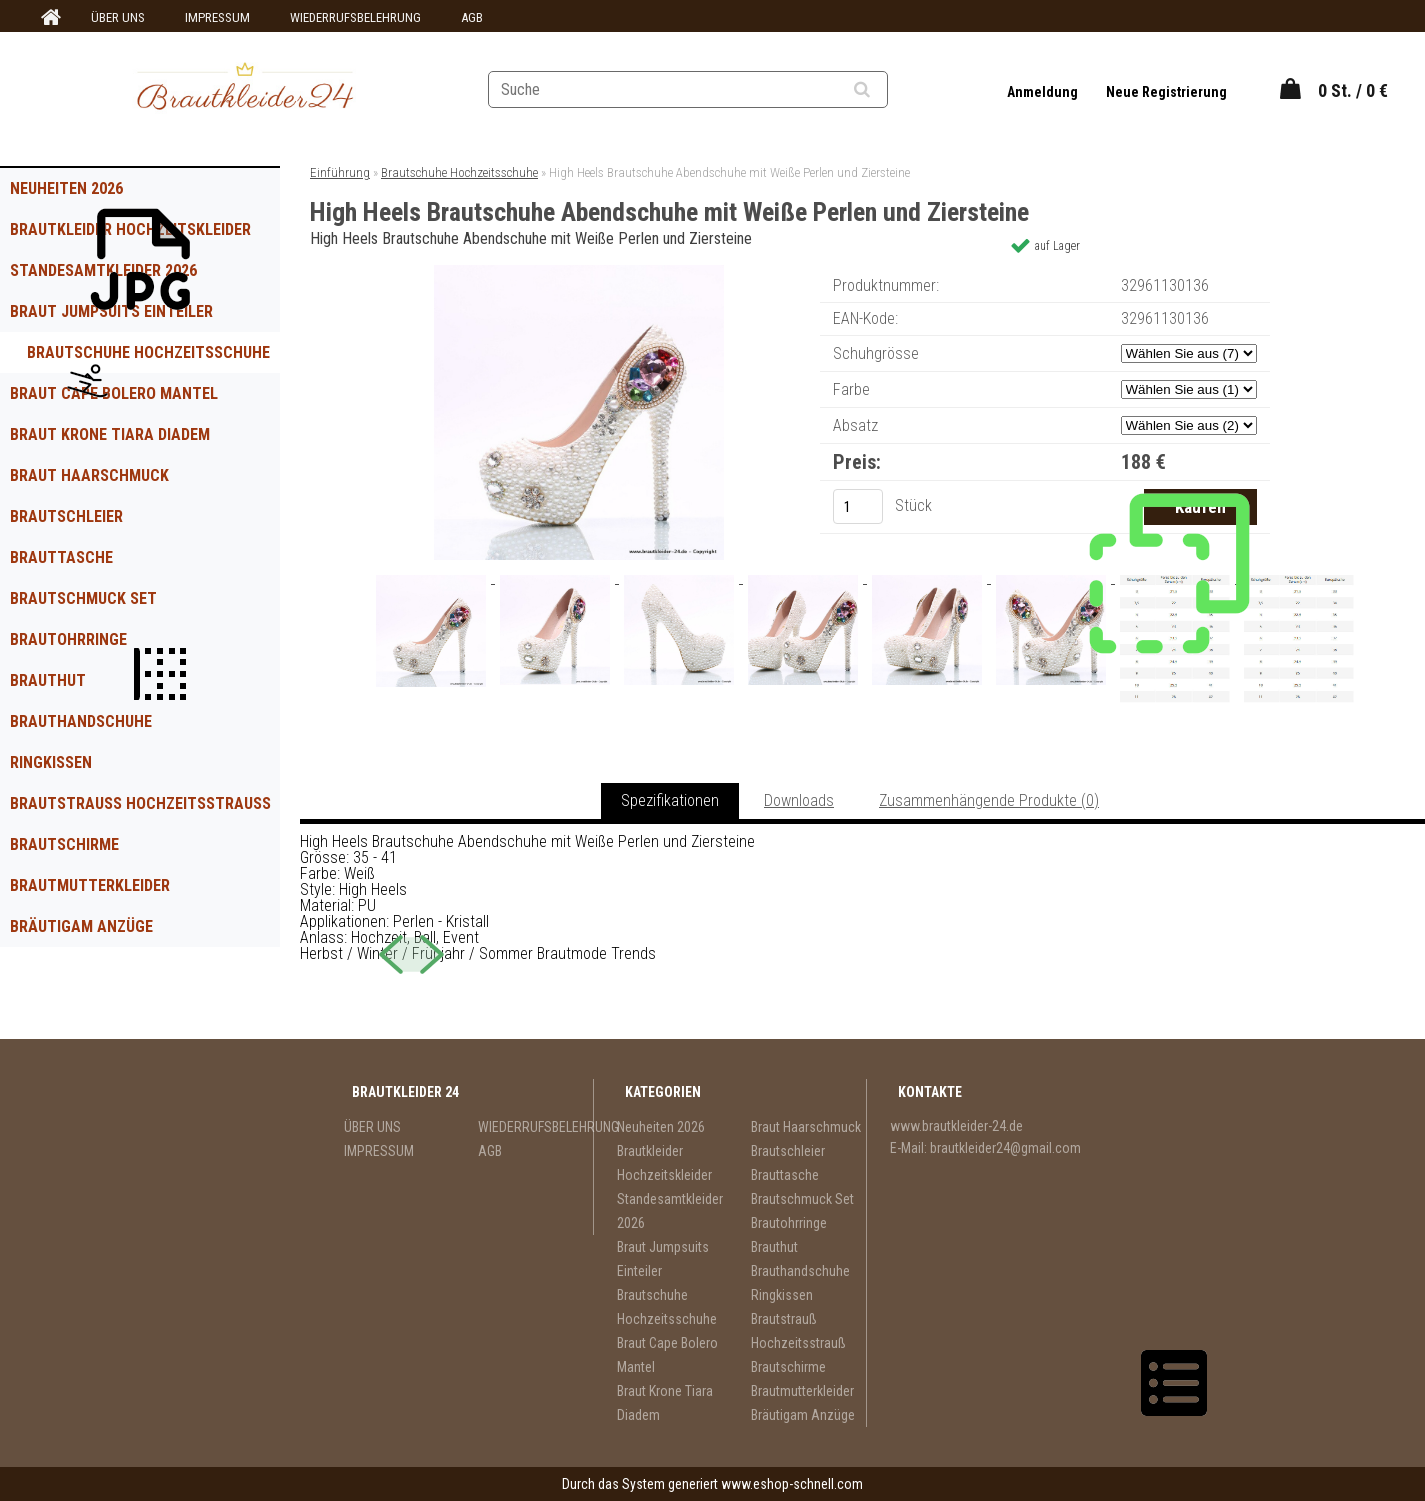  I want to click on bring selected layer to front, so click(1169, 573).